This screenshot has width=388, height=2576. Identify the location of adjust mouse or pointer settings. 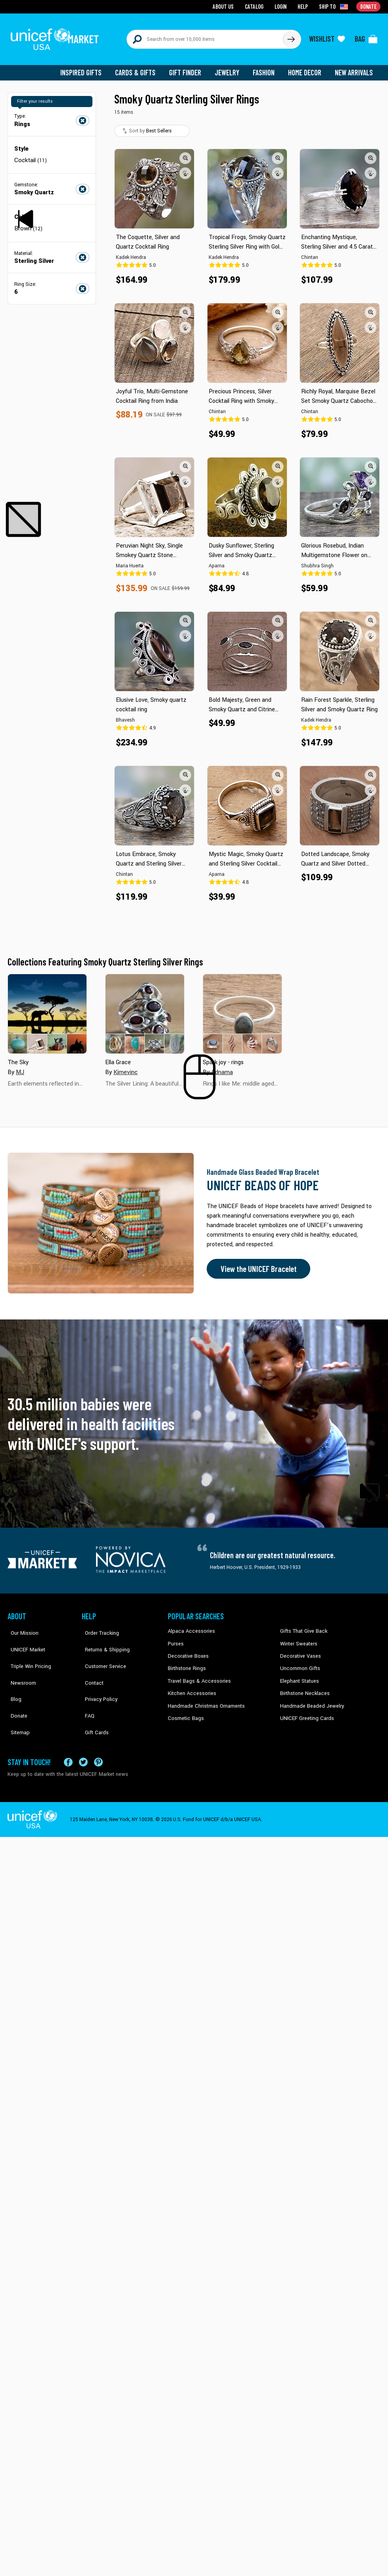
(200, 1077).